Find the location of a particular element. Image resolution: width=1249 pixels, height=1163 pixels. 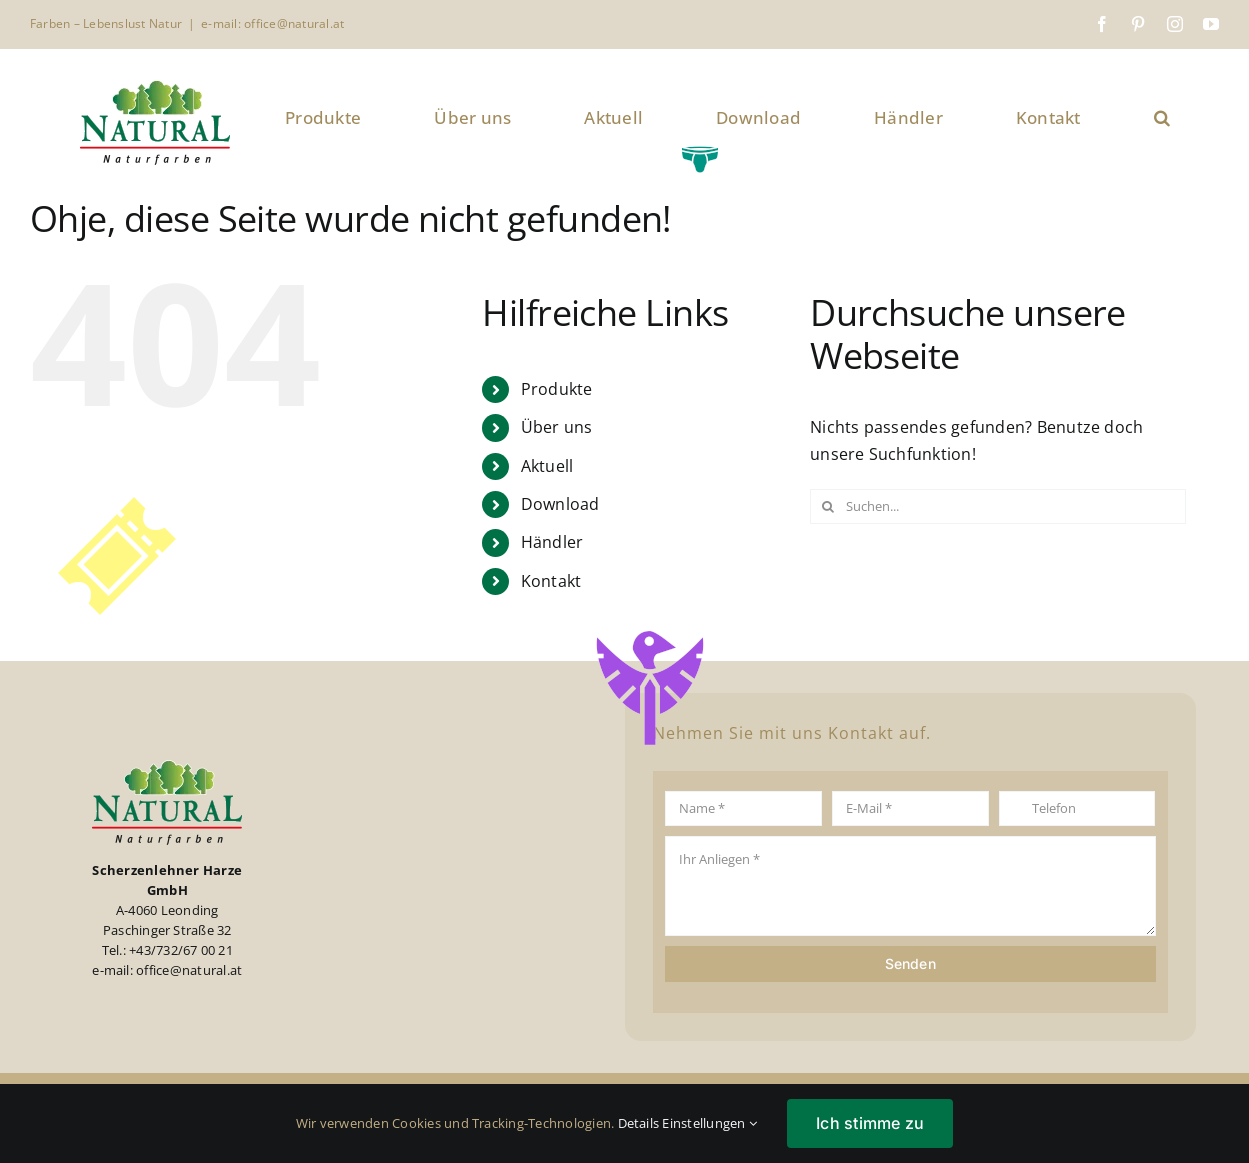

view your tickets or passes is located at coordinates (117, 556).